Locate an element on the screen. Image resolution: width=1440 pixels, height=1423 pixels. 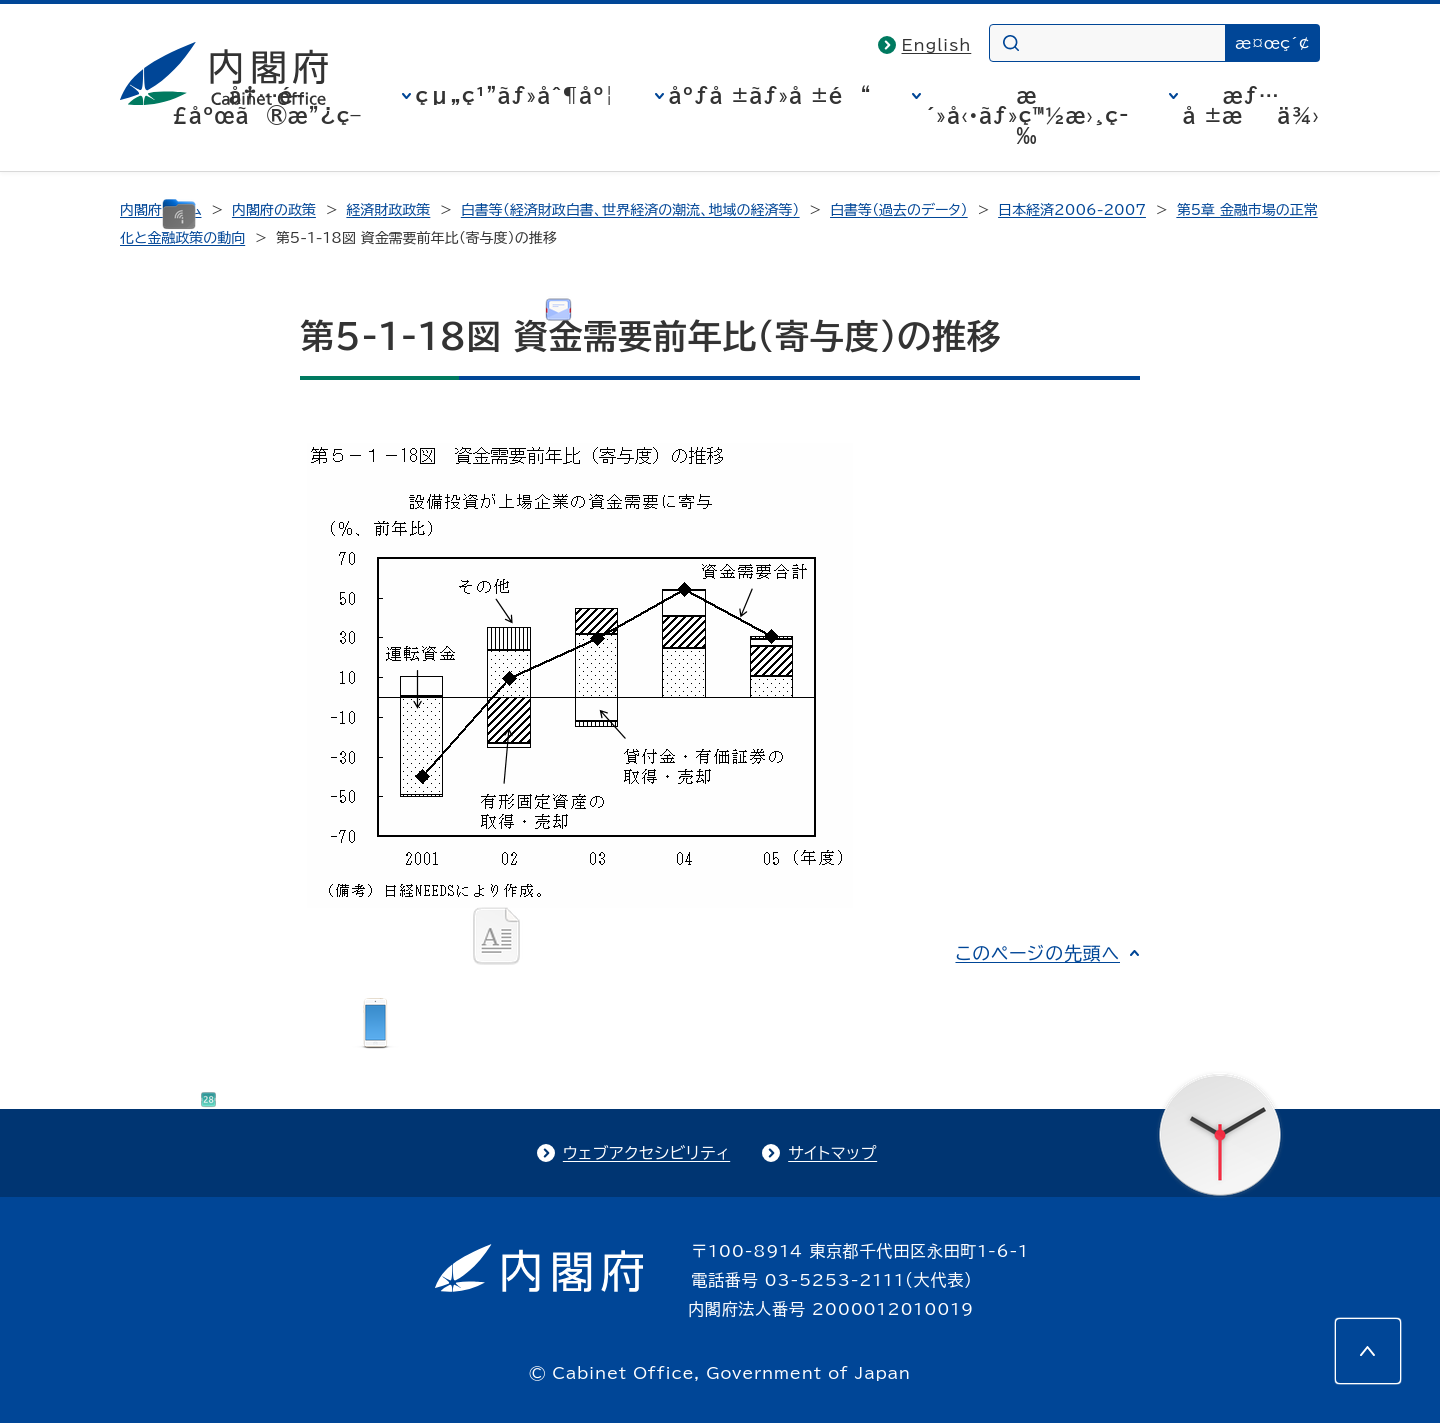
iPod Touch device connected is located at coordinates (375, 1023).